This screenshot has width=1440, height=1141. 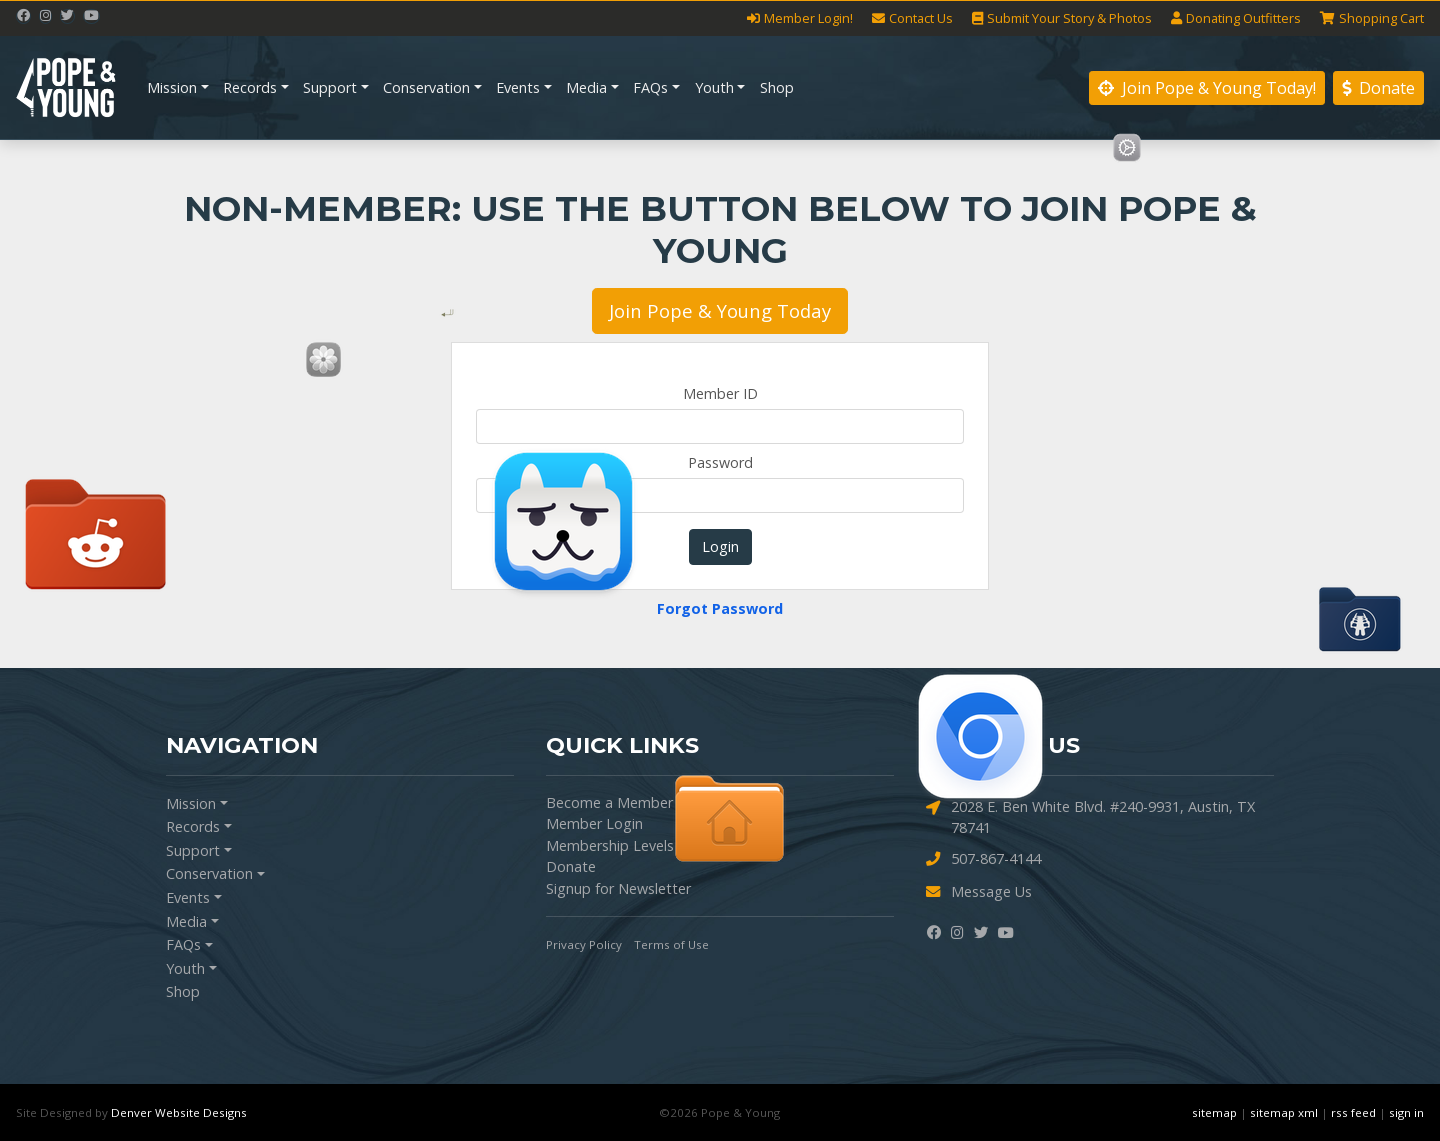 What do you see at coordinates (1127, 148) in the screenshot?
I see `open system preferences` at bounding box center [1127, 148].